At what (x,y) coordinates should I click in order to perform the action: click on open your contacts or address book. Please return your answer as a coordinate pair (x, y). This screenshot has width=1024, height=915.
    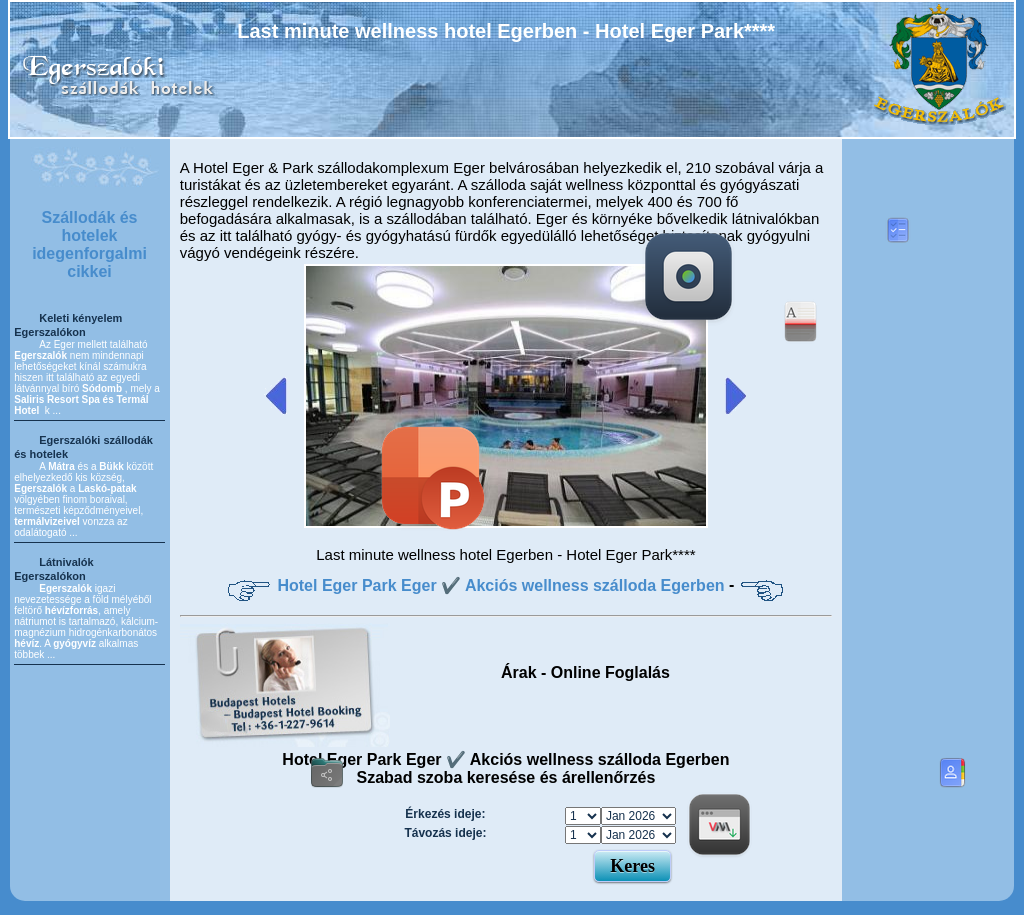
    Looking at the image, I should click on (952, 772).